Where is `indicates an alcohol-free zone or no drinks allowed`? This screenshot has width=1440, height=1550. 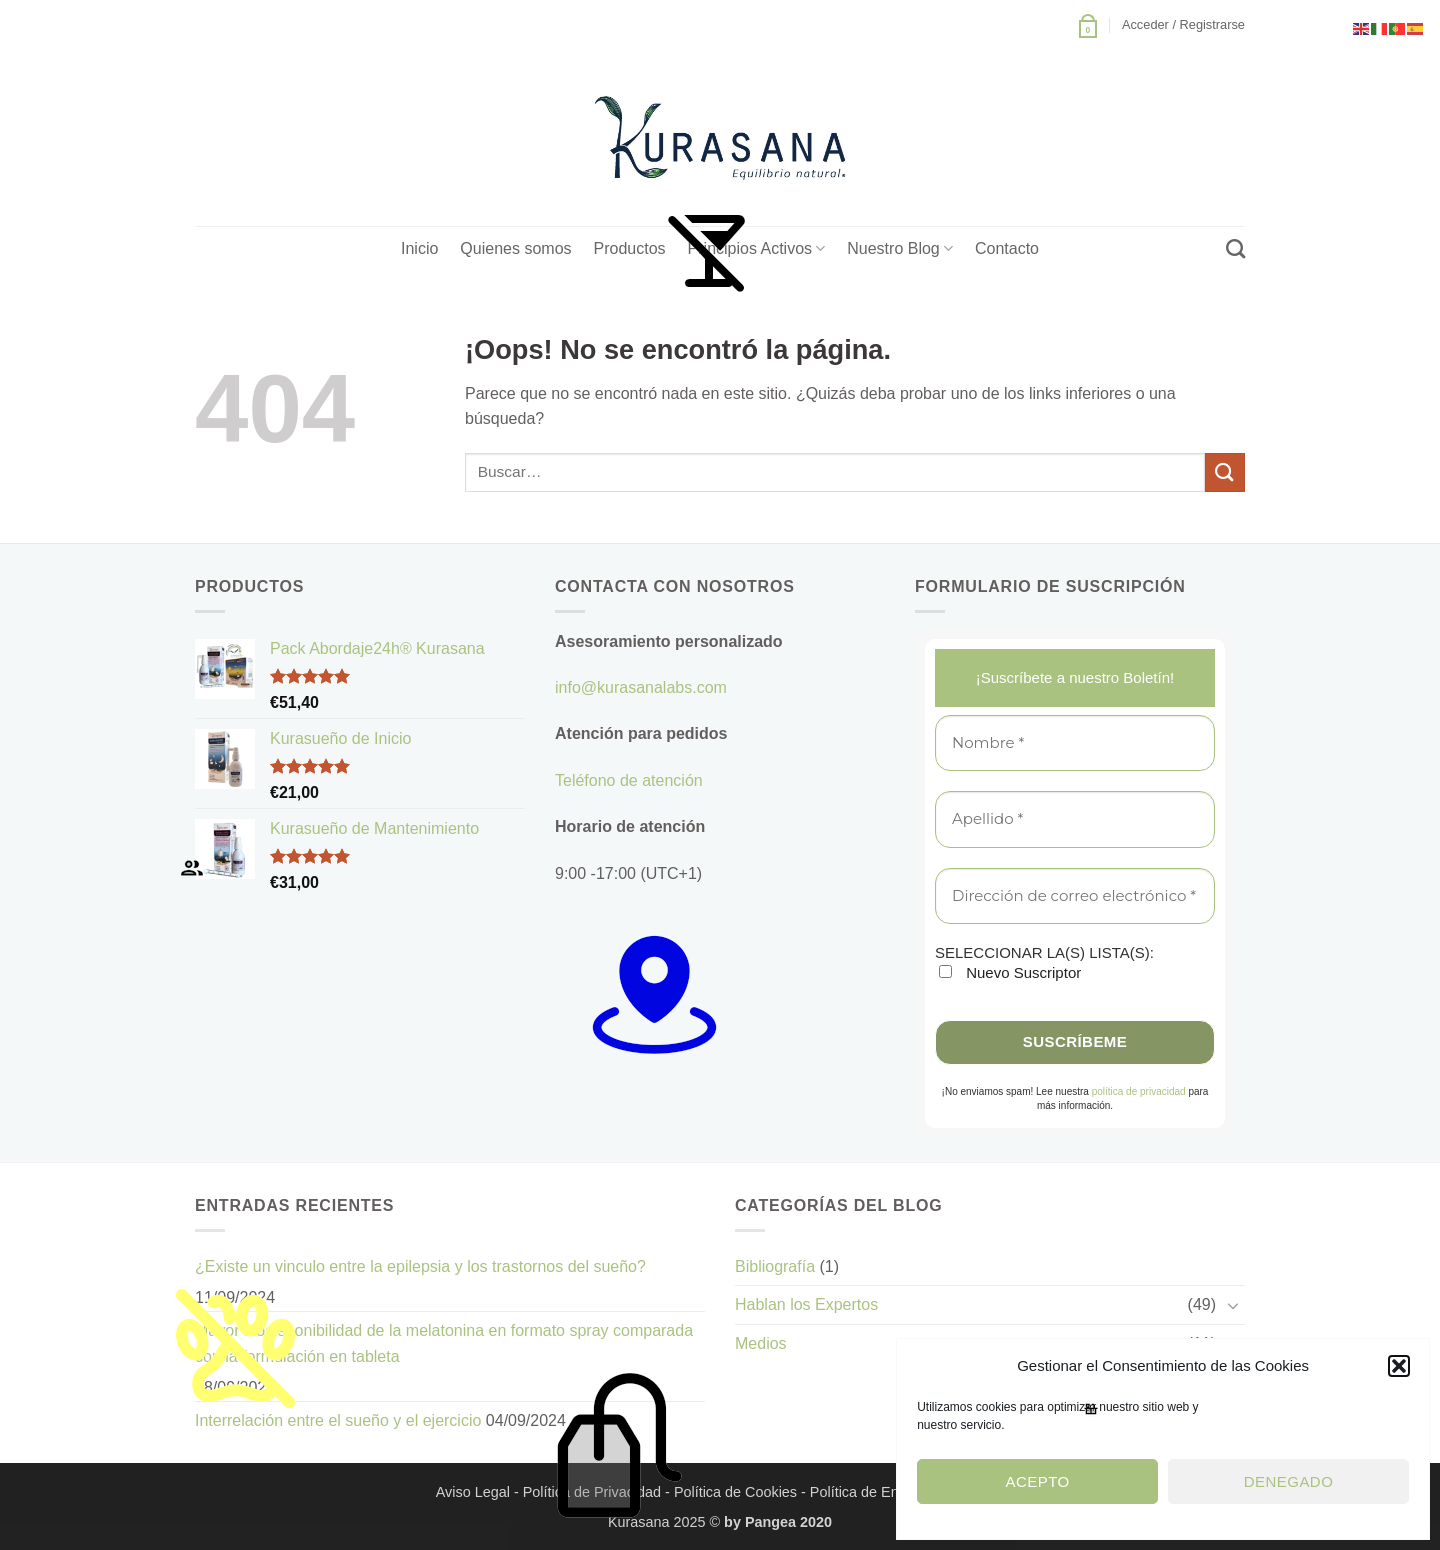
indicates an alcohol-free zone or no drinks allowed is located at coordinates (709, 251).